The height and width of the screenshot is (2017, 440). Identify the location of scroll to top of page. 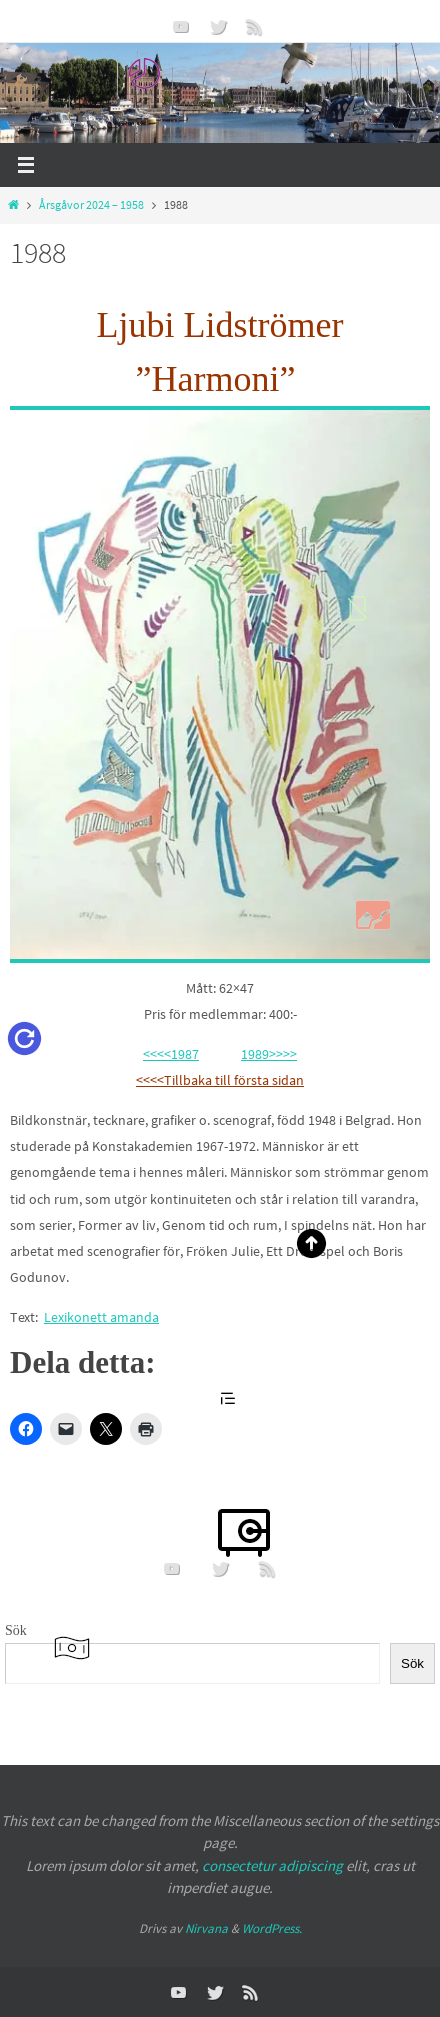
(311, 1243).